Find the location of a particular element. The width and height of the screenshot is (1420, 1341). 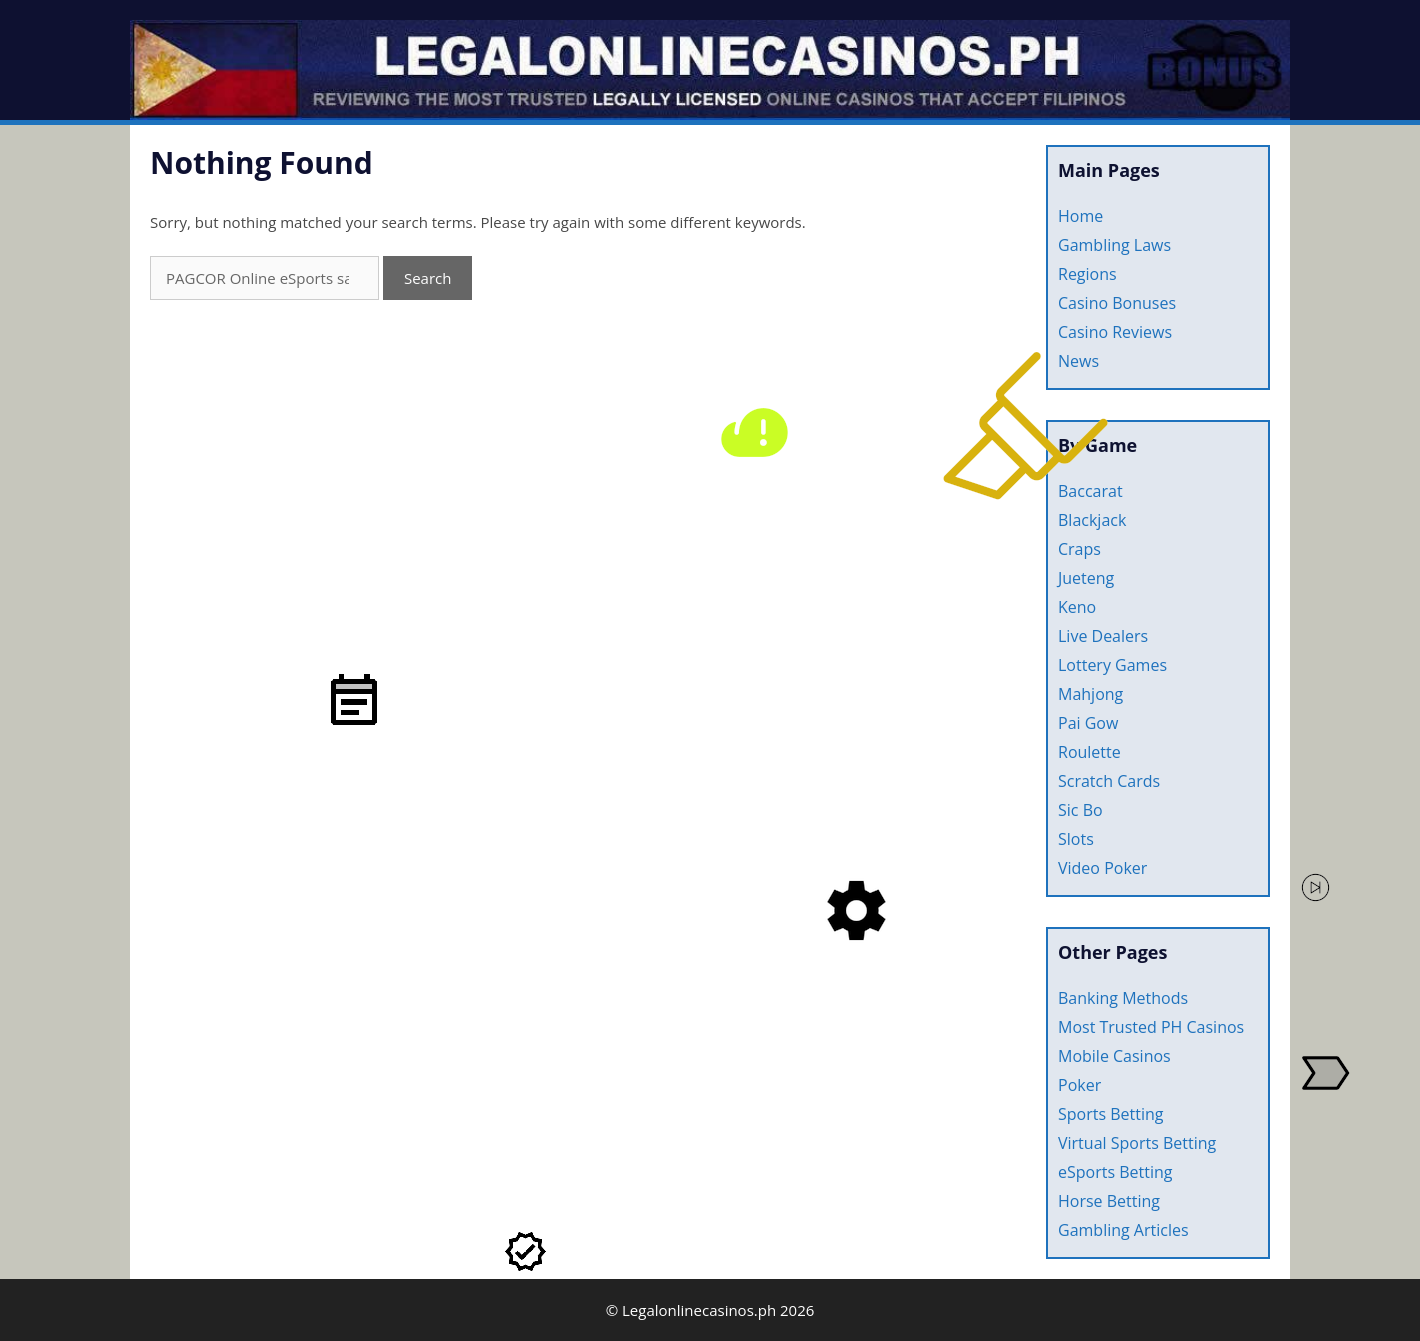

open settings menu is located at coordinates (856, 910).